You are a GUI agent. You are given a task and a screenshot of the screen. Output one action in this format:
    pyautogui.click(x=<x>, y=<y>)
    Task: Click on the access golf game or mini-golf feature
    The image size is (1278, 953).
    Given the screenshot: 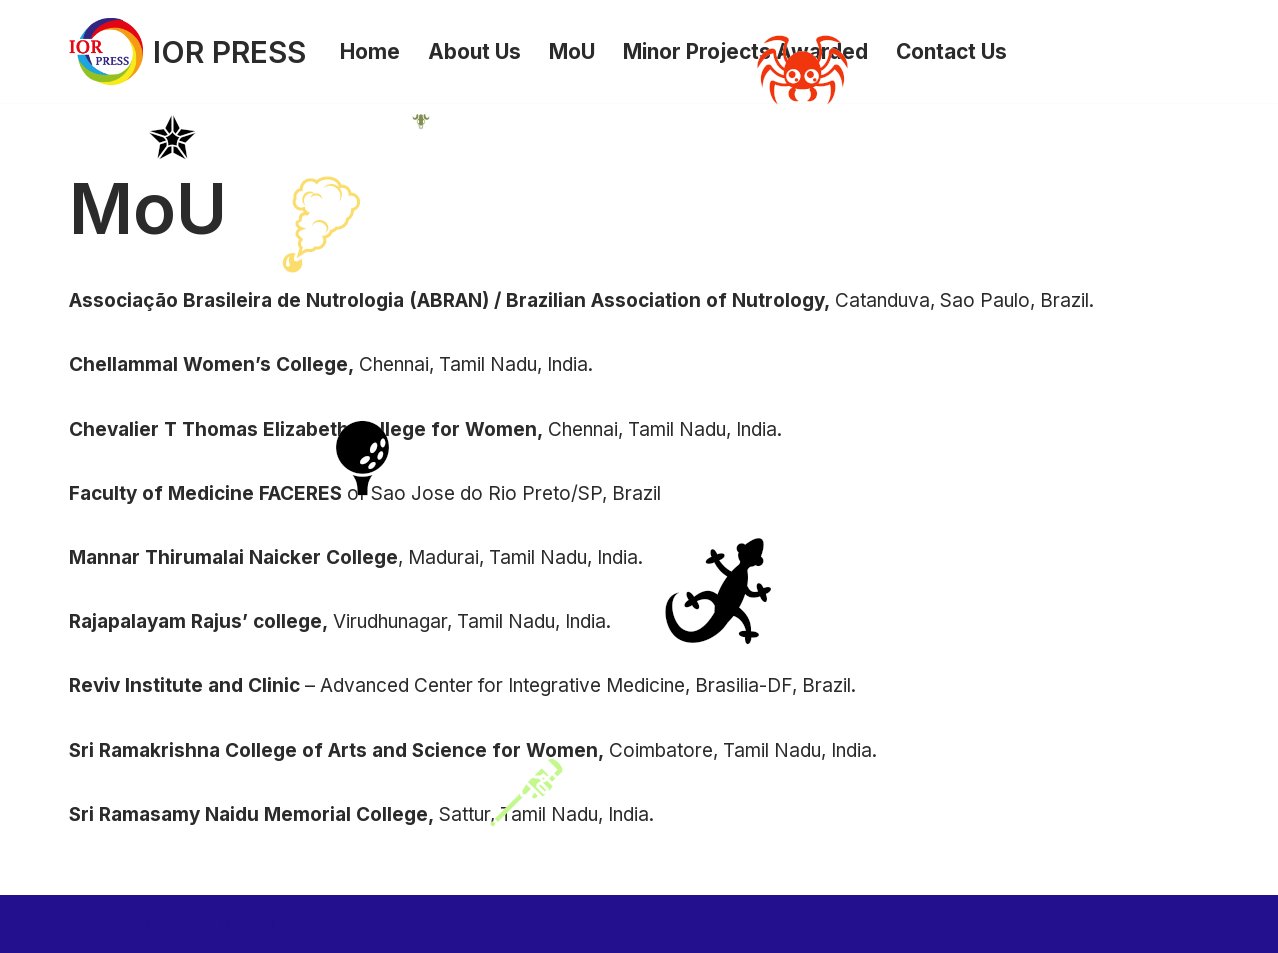 What is the action you would take?
    pyautogui.click(x=362, y=457)
    